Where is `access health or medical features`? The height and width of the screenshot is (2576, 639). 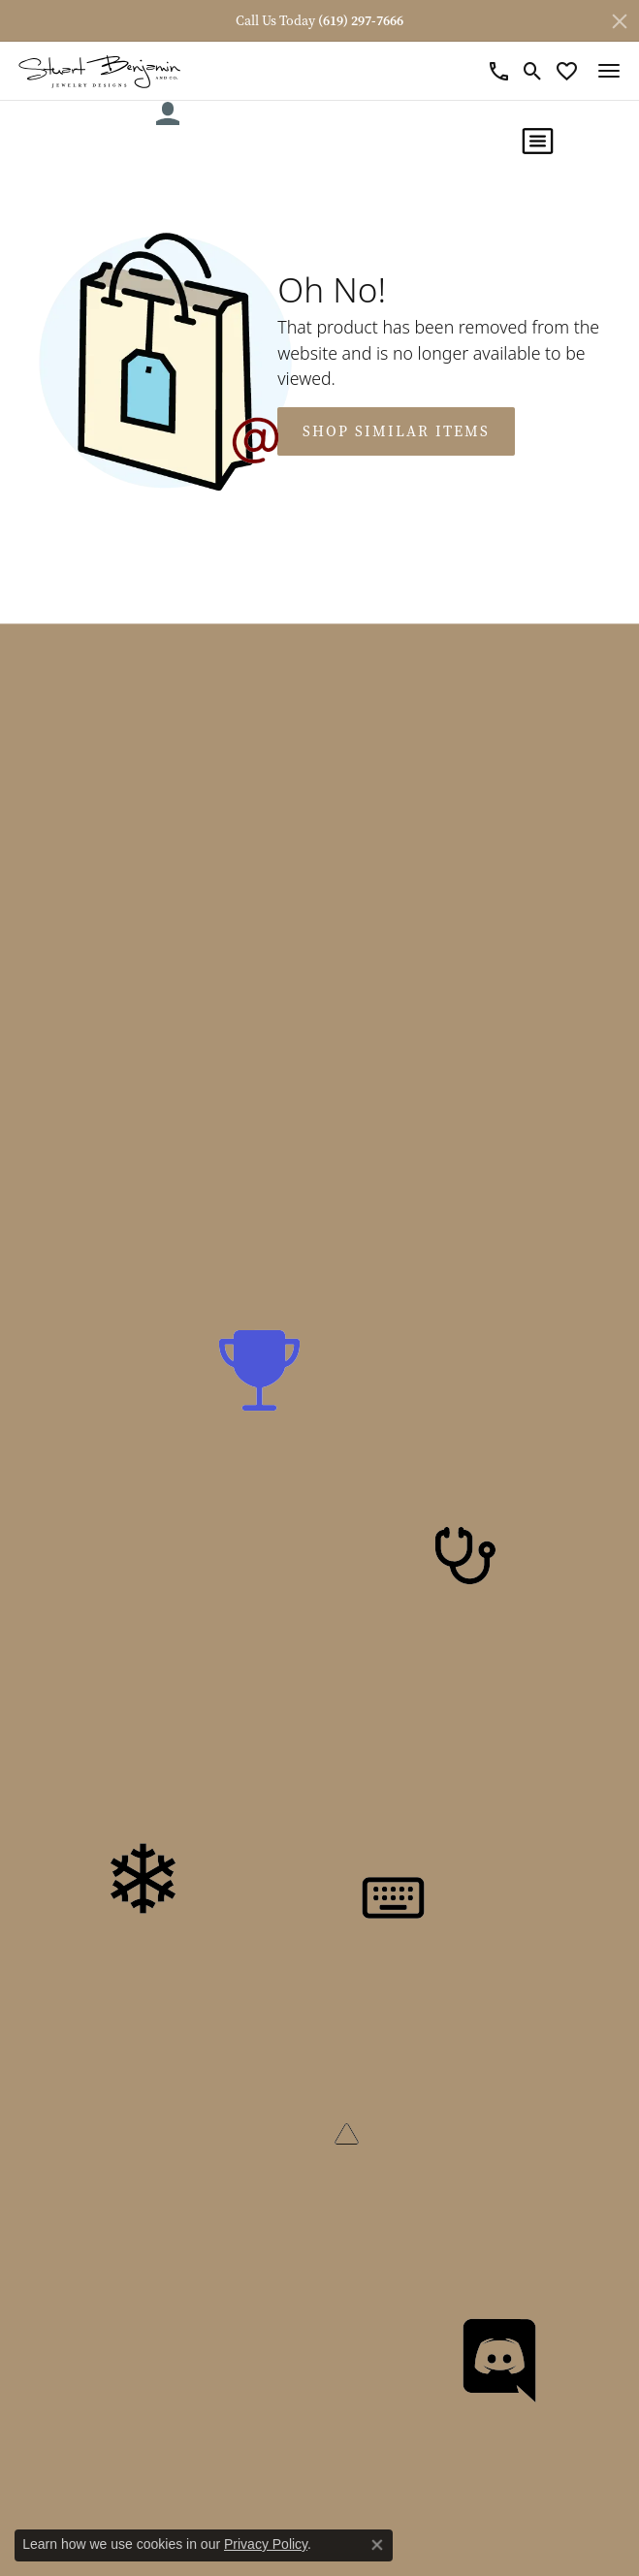
access health or medical features is located at coordinates (463, 1555).